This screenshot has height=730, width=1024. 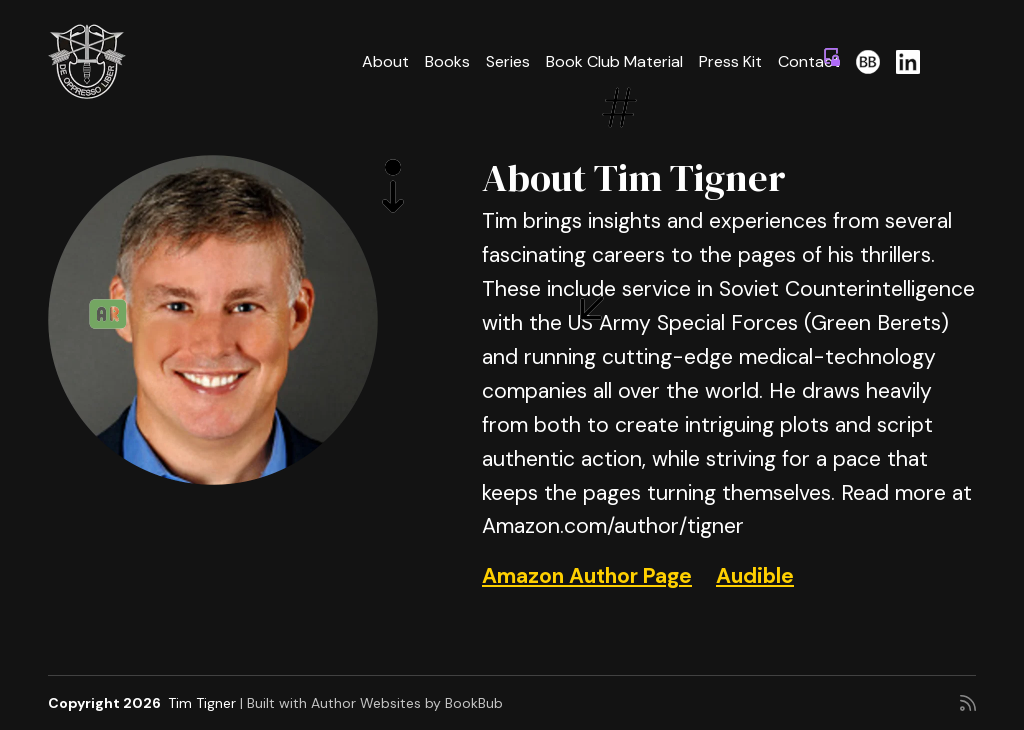 I want to click on add or search hashtags, so click(x=619, y=107).